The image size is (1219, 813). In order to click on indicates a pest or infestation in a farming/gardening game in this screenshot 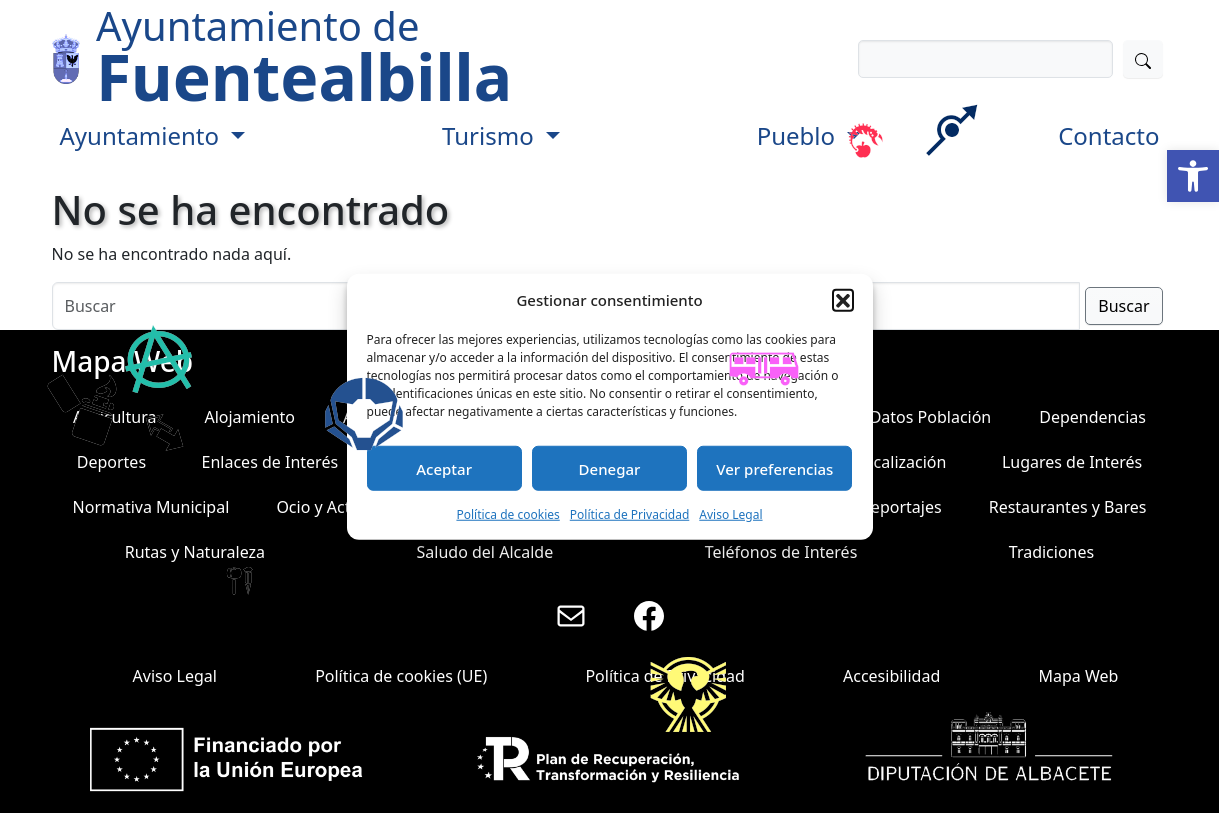, I will do `click(865, 140)`.